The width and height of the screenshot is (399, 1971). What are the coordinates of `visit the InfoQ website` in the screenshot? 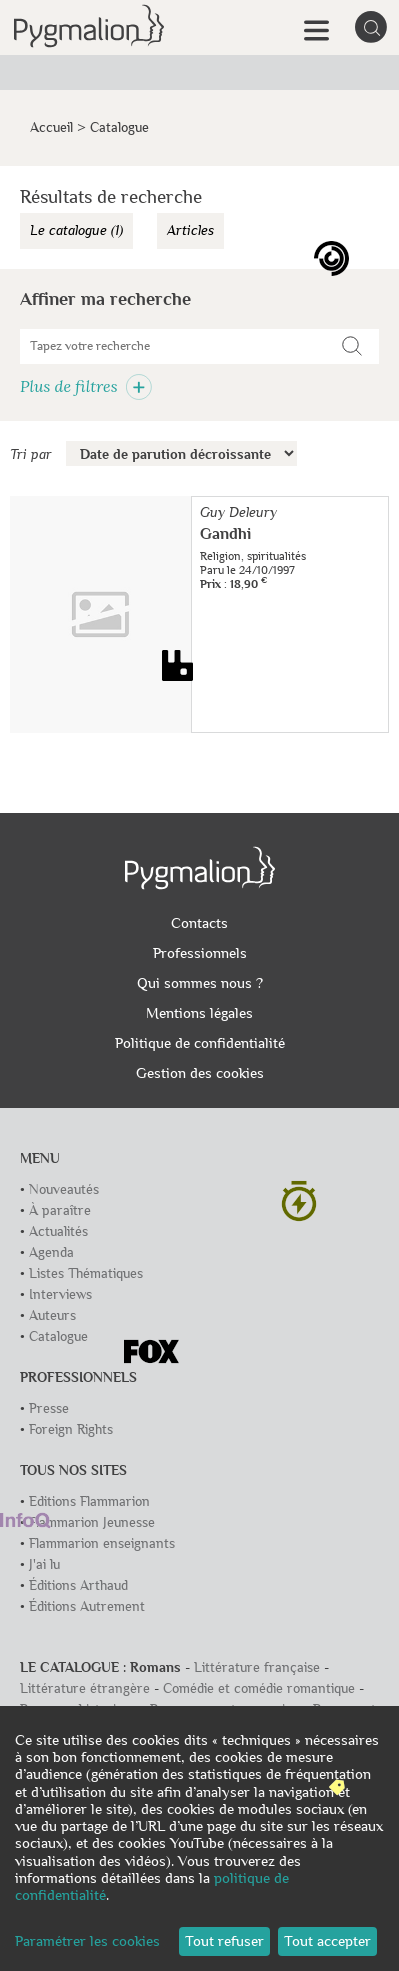 It's located at (25, 1520).